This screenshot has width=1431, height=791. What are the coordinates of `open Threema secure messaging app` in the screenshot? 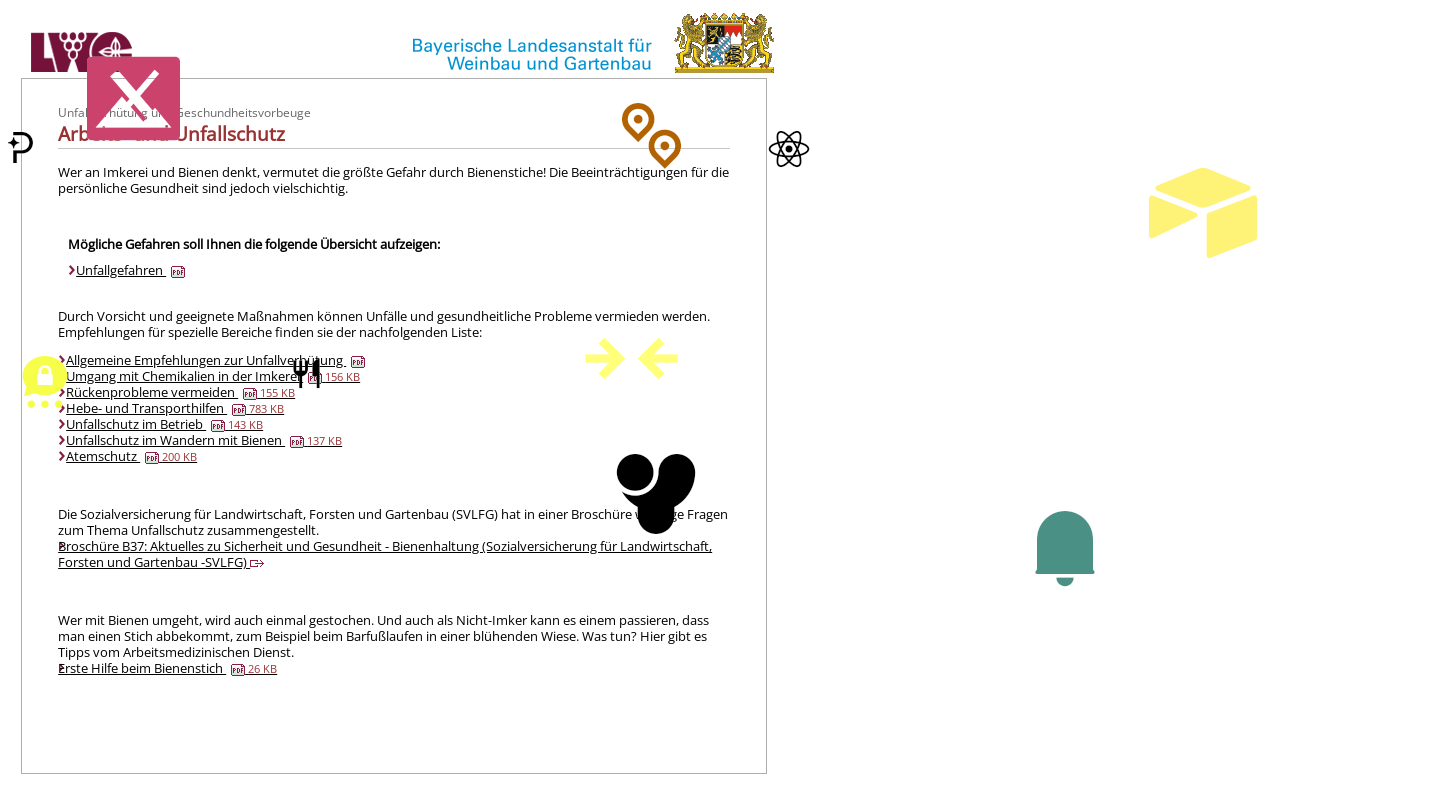 It's located at (45, 382).